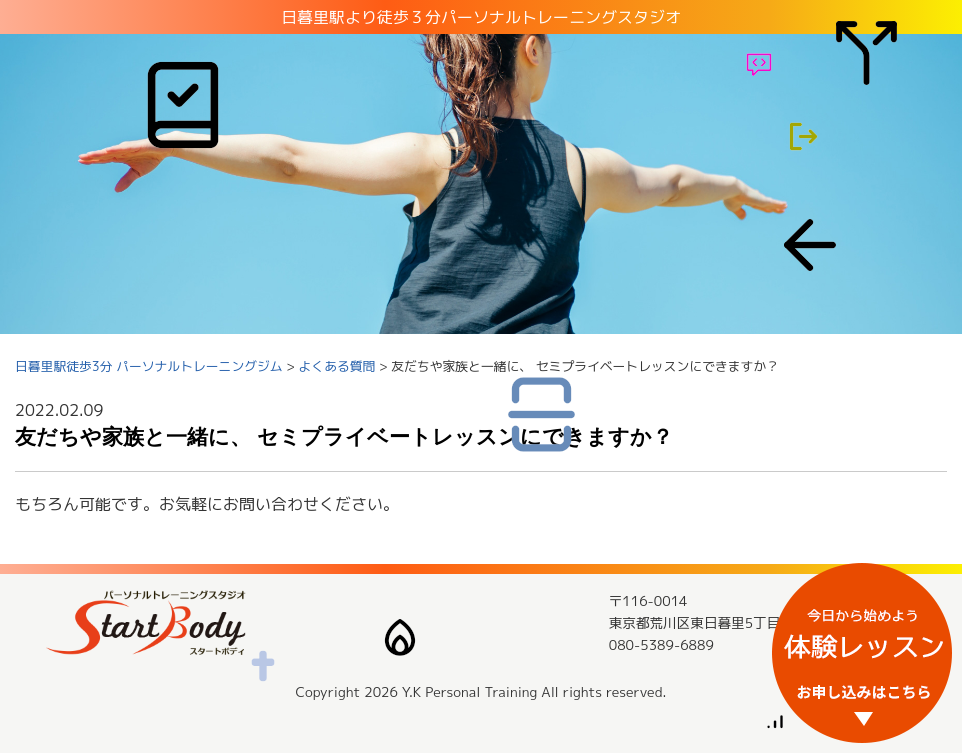 The image size is (962, 753). Describe the element at coordinates (810, 245) in the screenshot. I see `go back to the previous screen` at that location.